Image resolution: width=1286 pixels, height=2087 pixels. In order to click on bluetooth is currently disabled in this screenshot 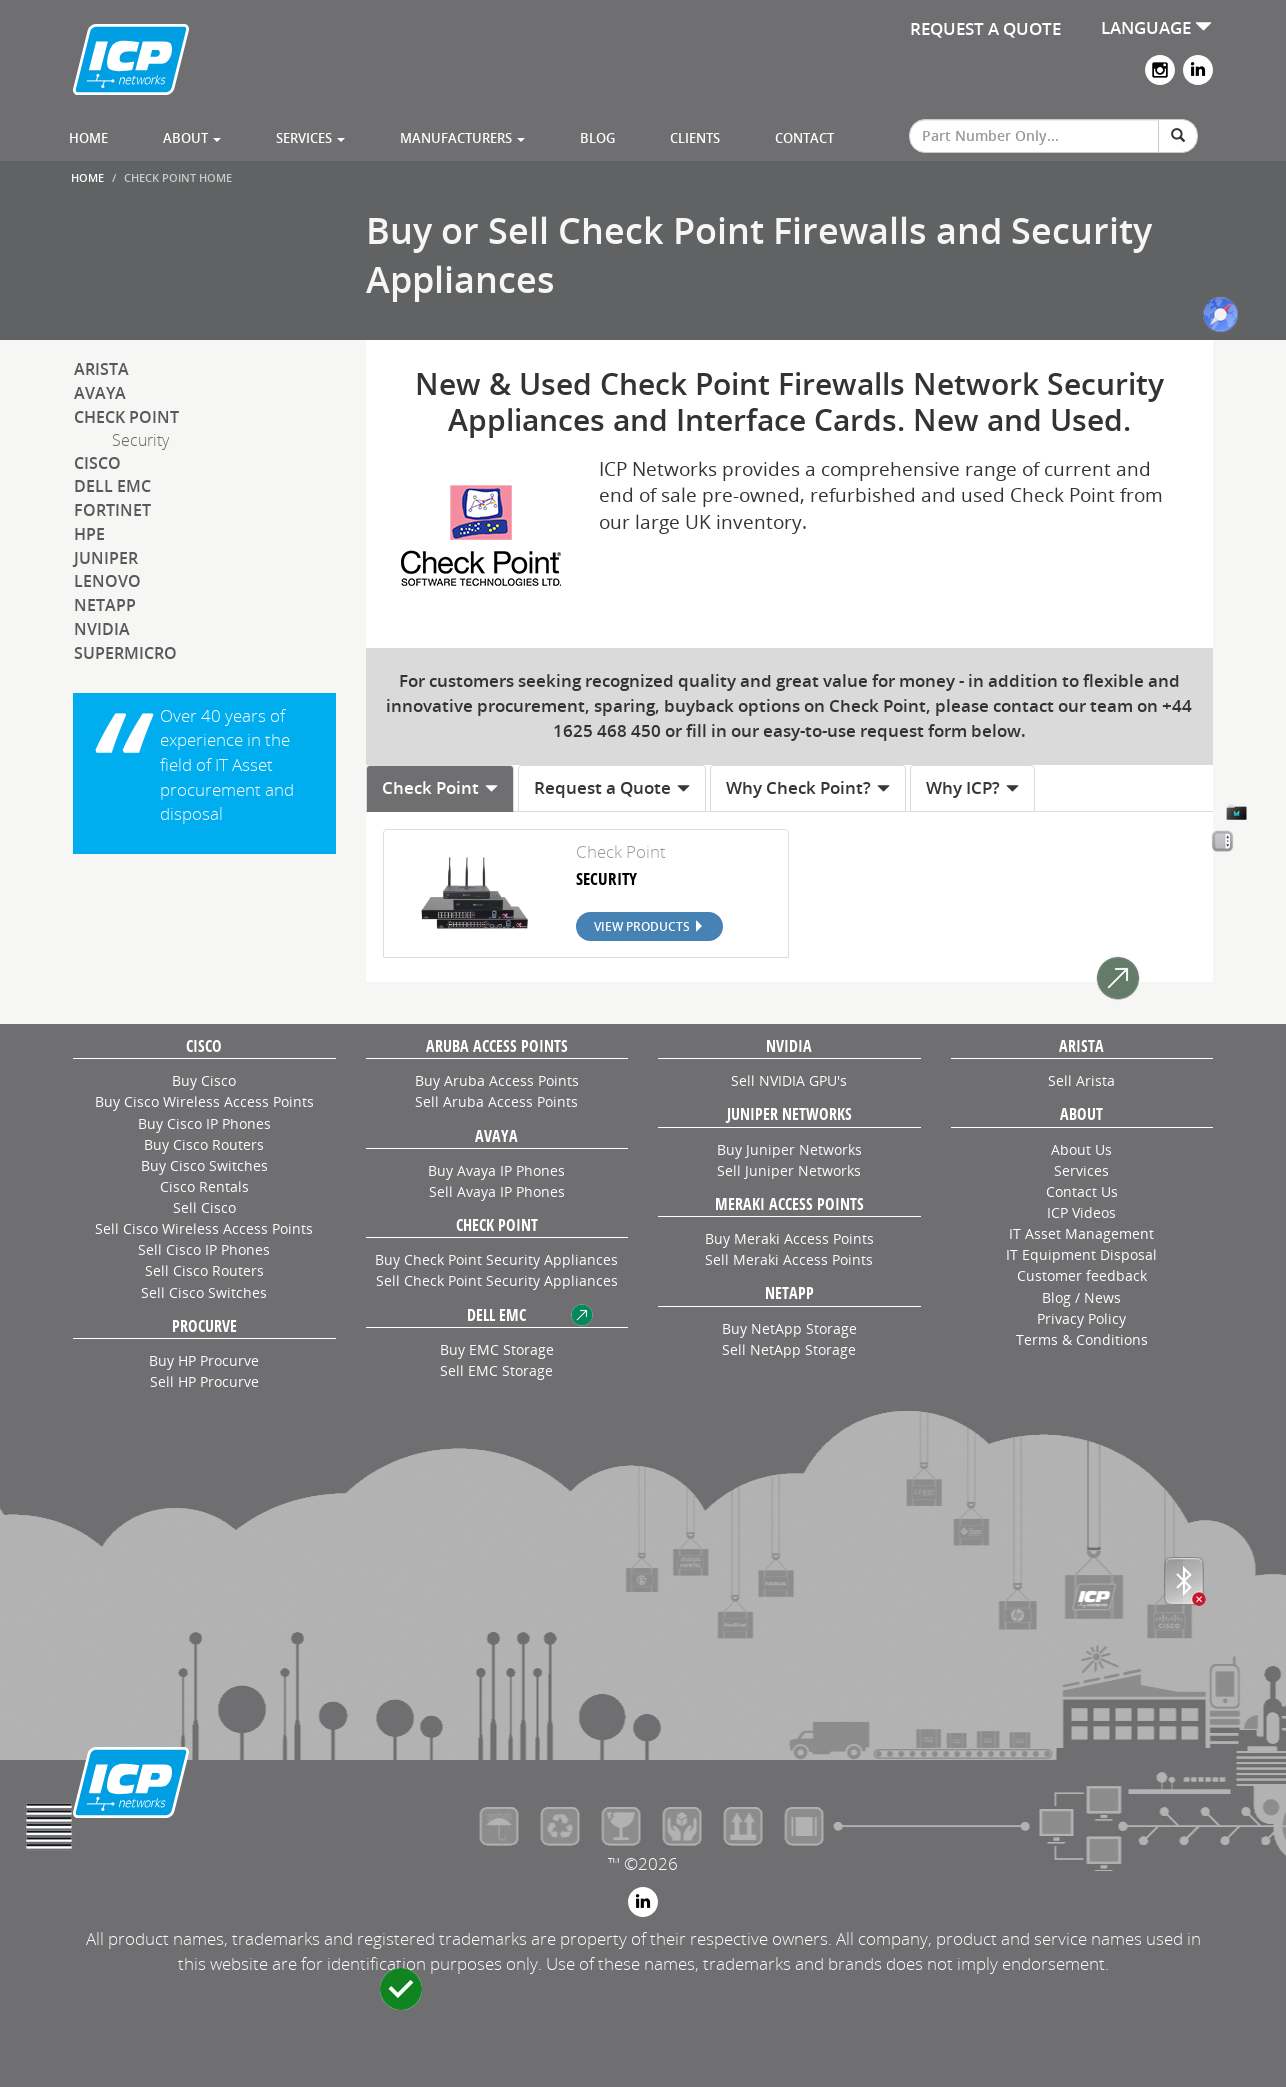, I will do `click(1184, 1581)`.